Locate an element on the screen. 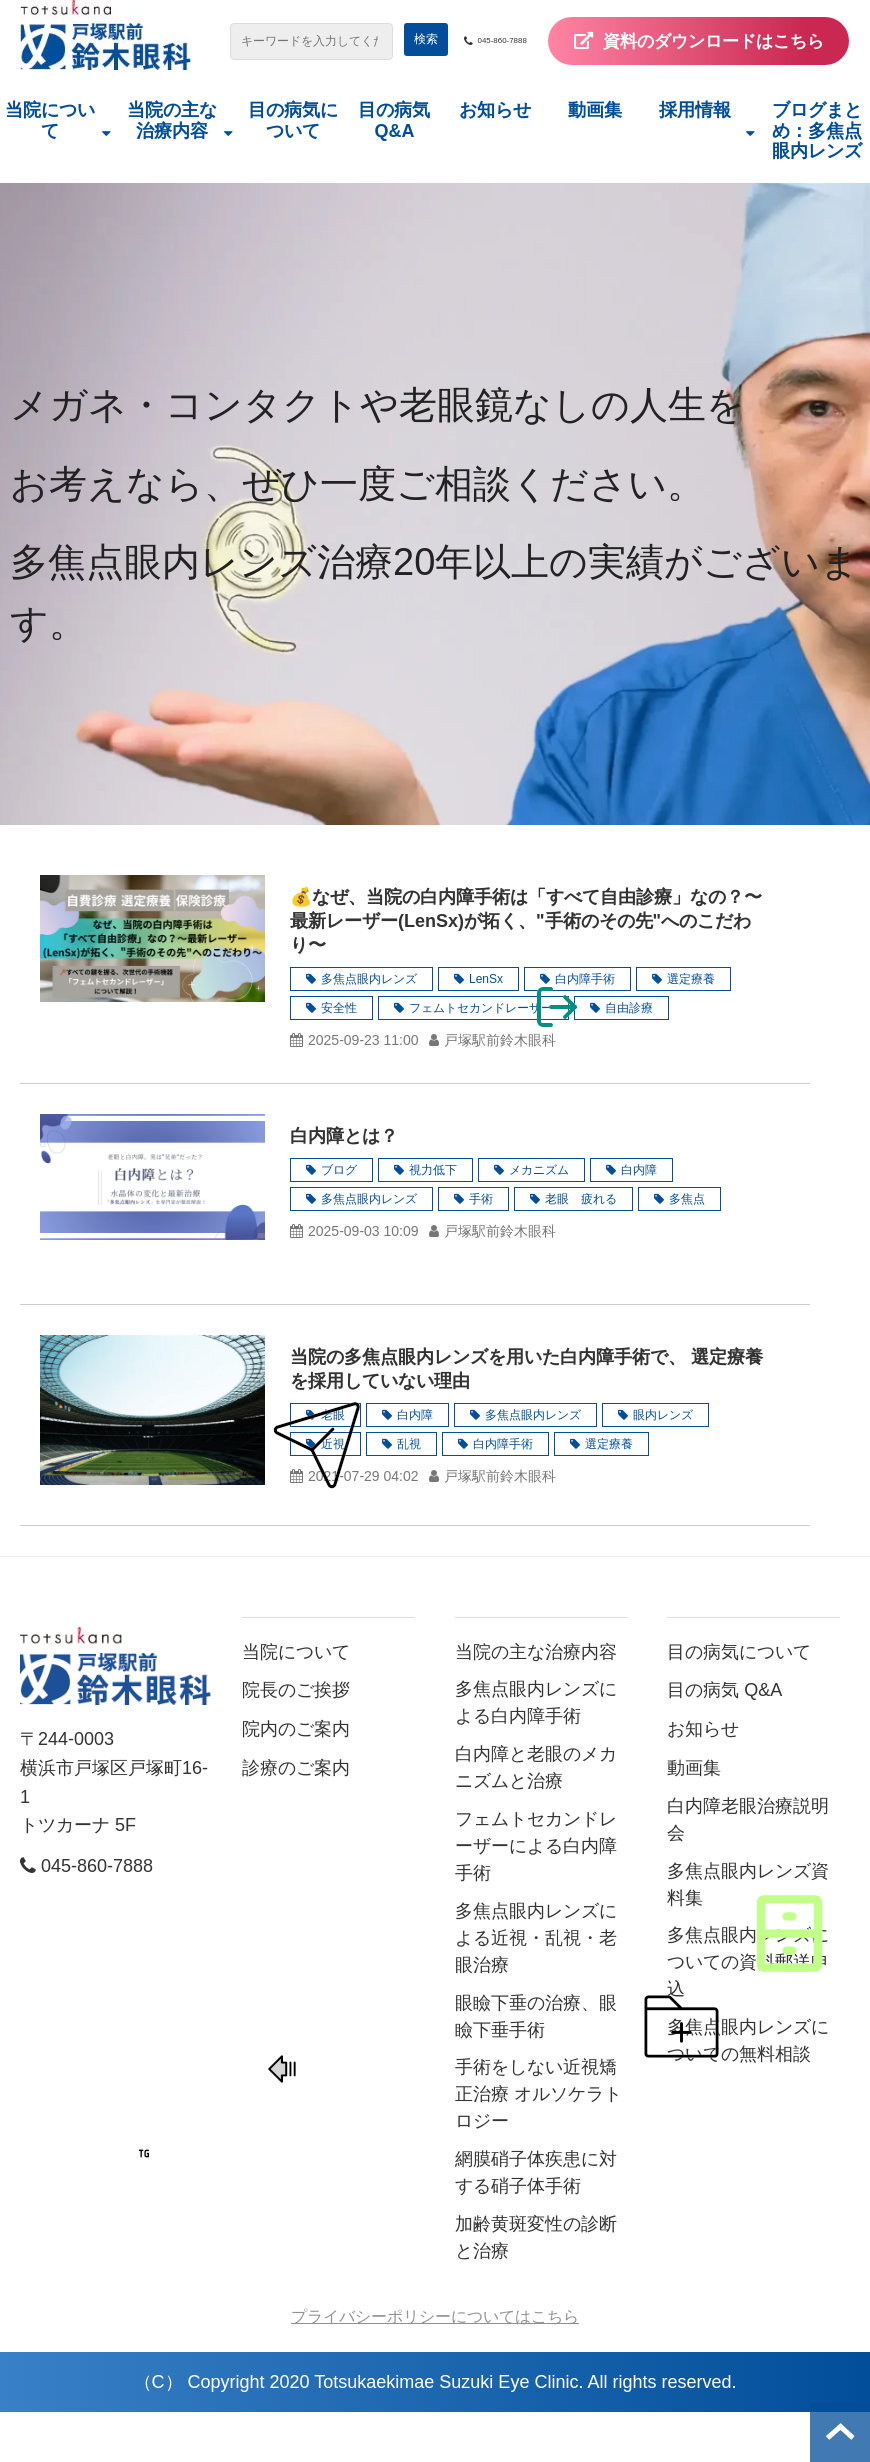  go back or return to previous screen is located at coordinates (283, 2069).